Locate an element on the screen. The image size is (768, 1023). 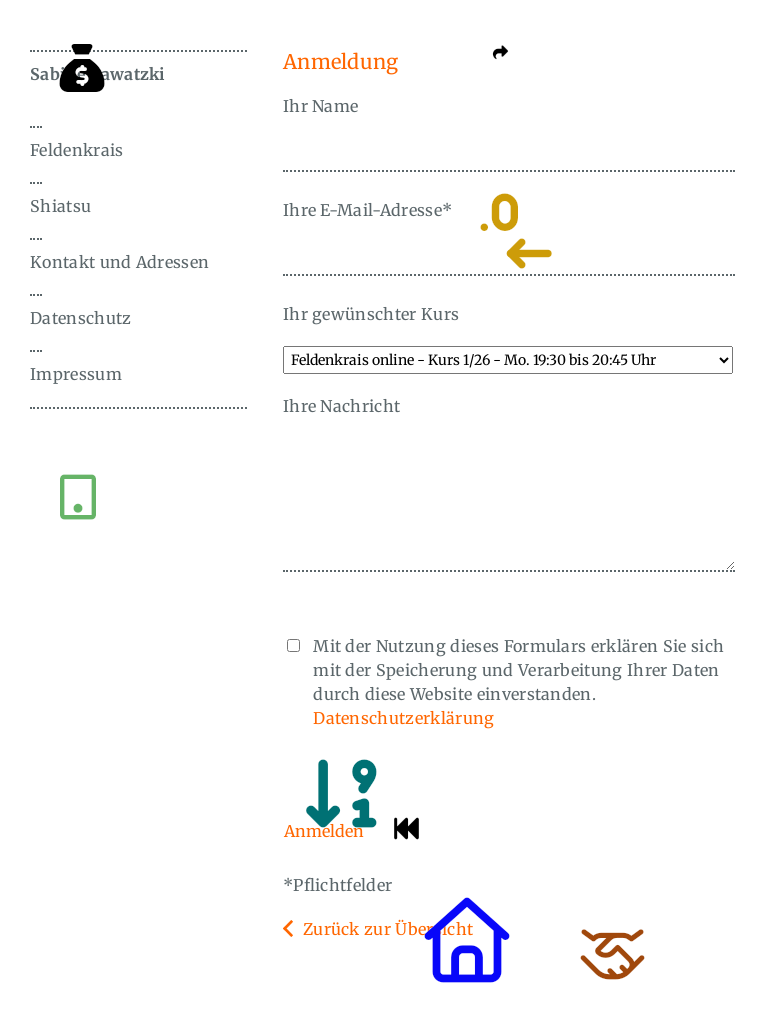
share this content is located at coordinates (500, 52).